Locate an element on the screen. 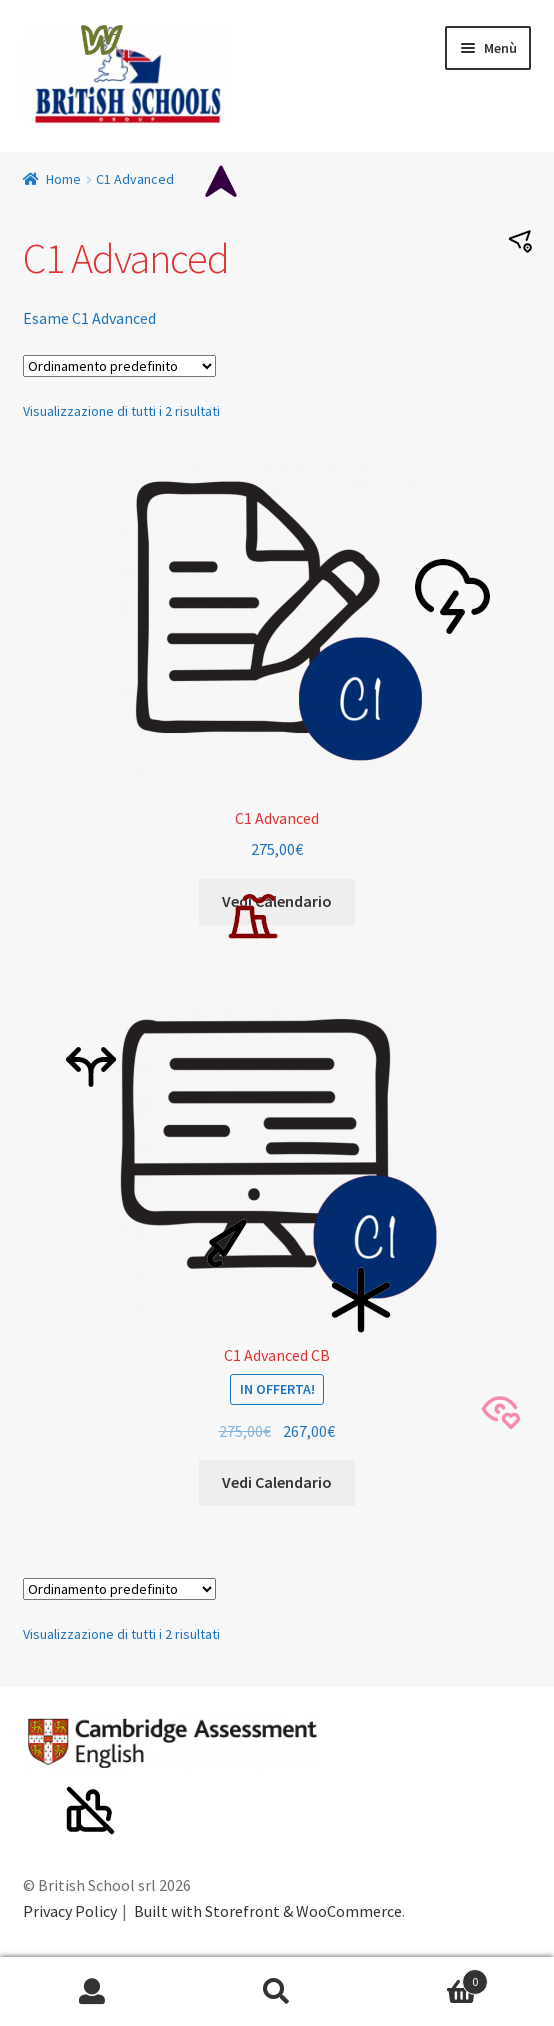 The image size is (554, 2026). indicates clear or dry weather conditions is located at coordinates (227, 1242).